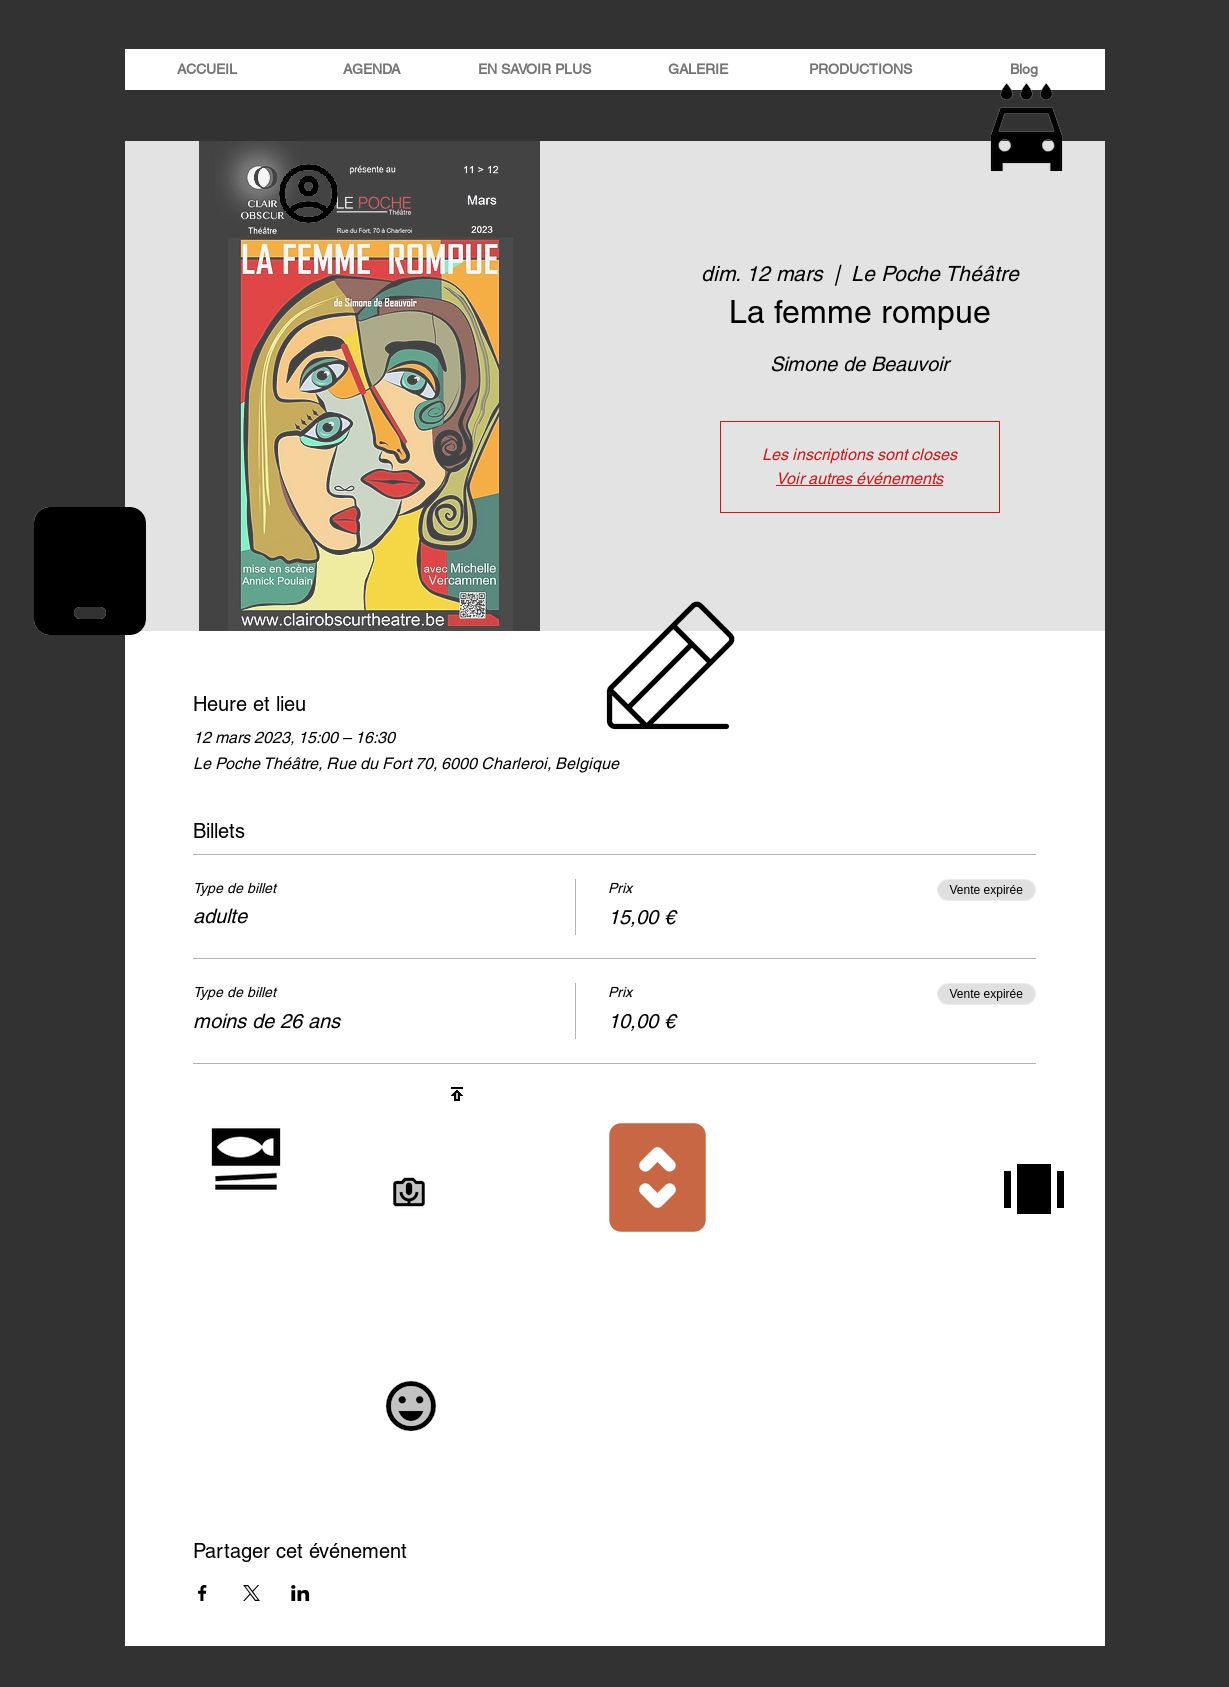 The width and height of the screenshot is (1229, 1687). I want to click on edit text or content, so click(668, 668).